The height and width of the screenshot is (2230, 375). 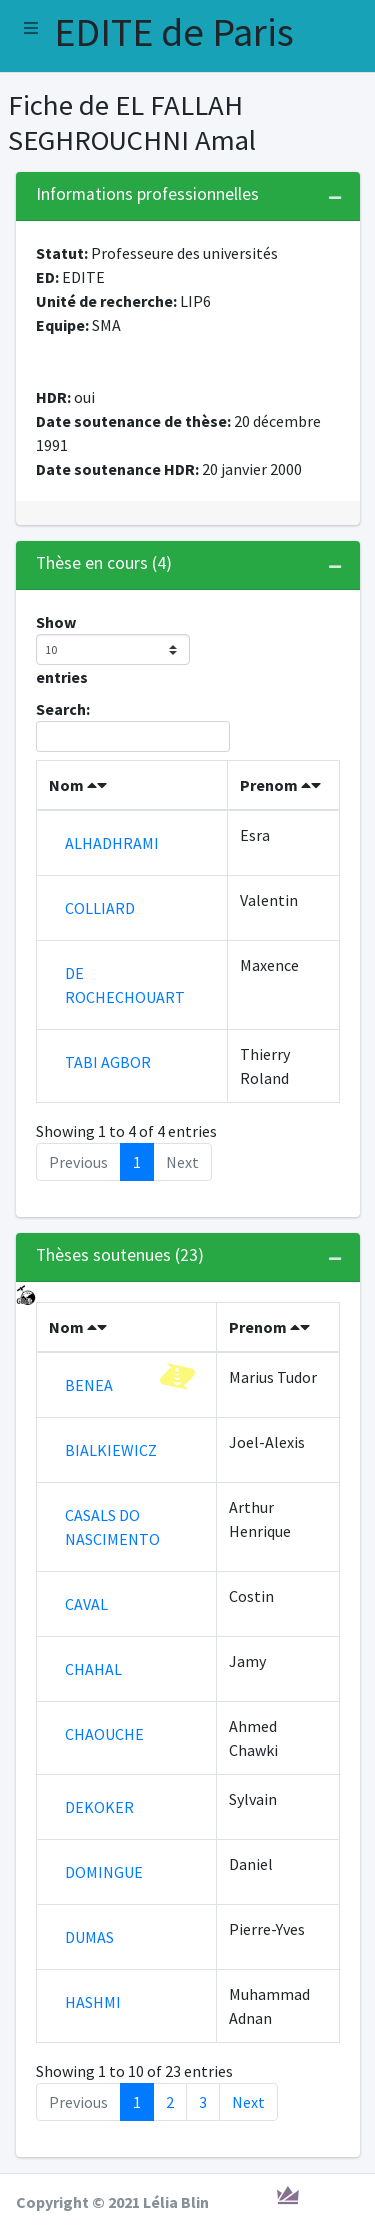 I want to click on open the WazirX cryptocurrency exchange app, so click(x=288, y=2195).